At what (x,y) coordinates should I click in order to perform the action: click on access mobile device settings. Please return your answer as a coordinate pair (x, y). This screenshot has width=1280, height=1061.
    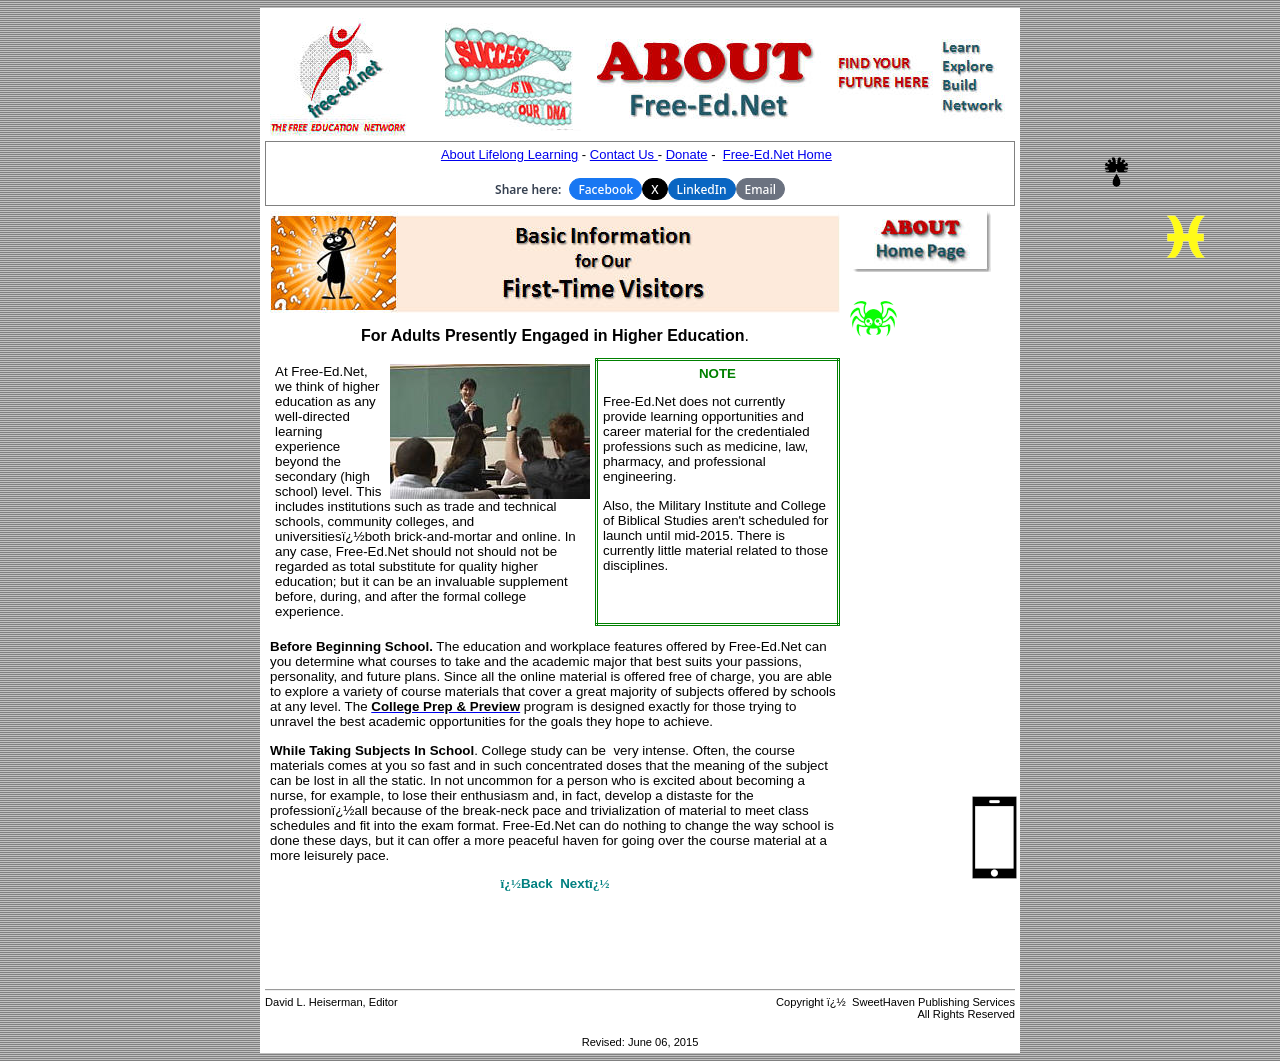
    Looking at the image, I should click on (994, 837).